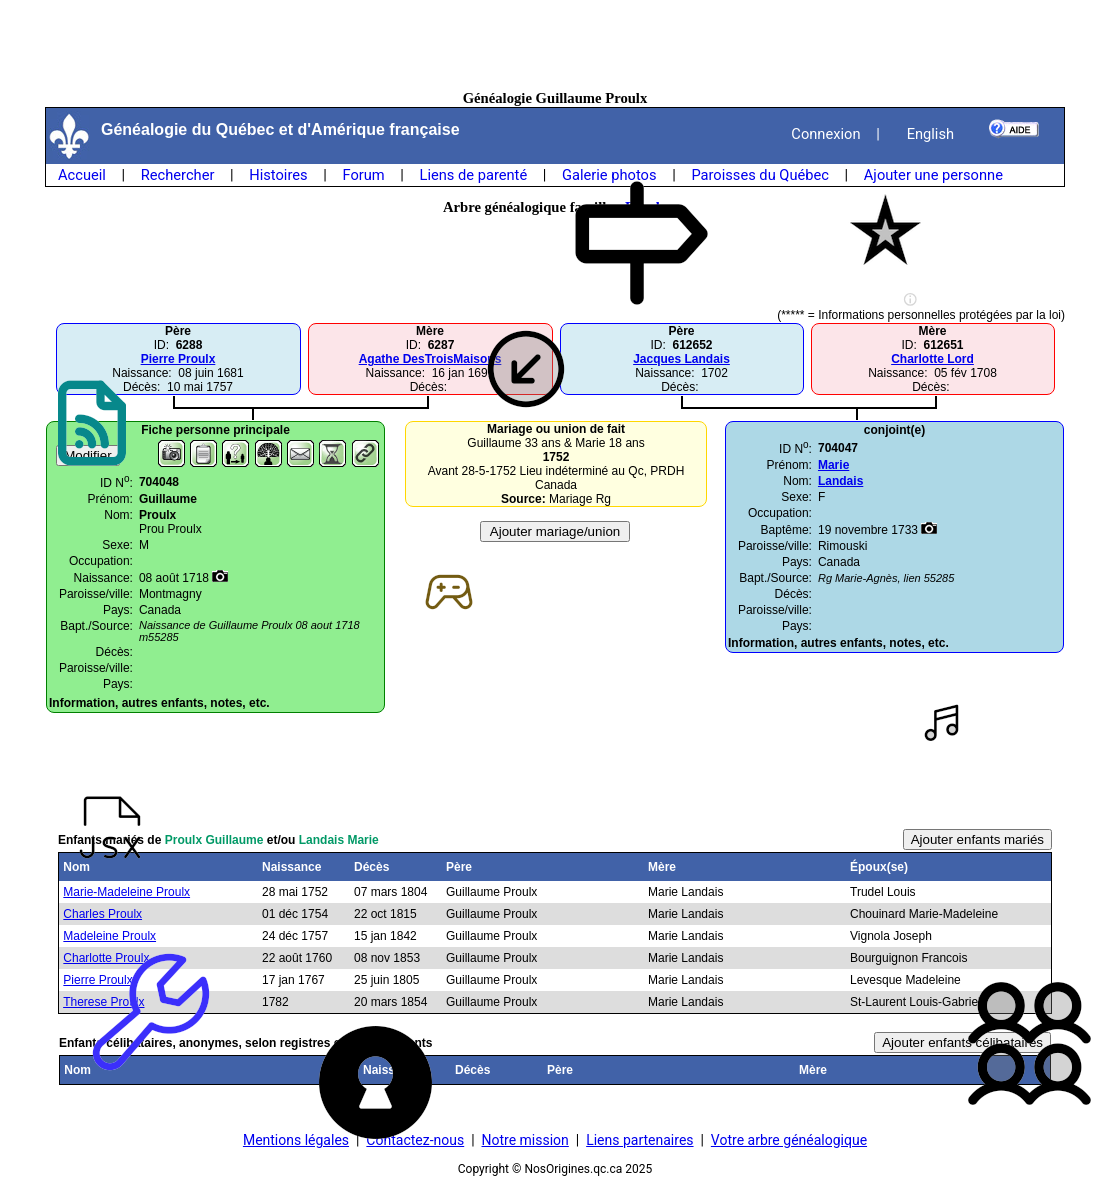 The height and width of the screenshot is (1188, 1110). Describe the element at coordinates (112, 830) in the screenshot. I see `jsx file type indicator` at that location.